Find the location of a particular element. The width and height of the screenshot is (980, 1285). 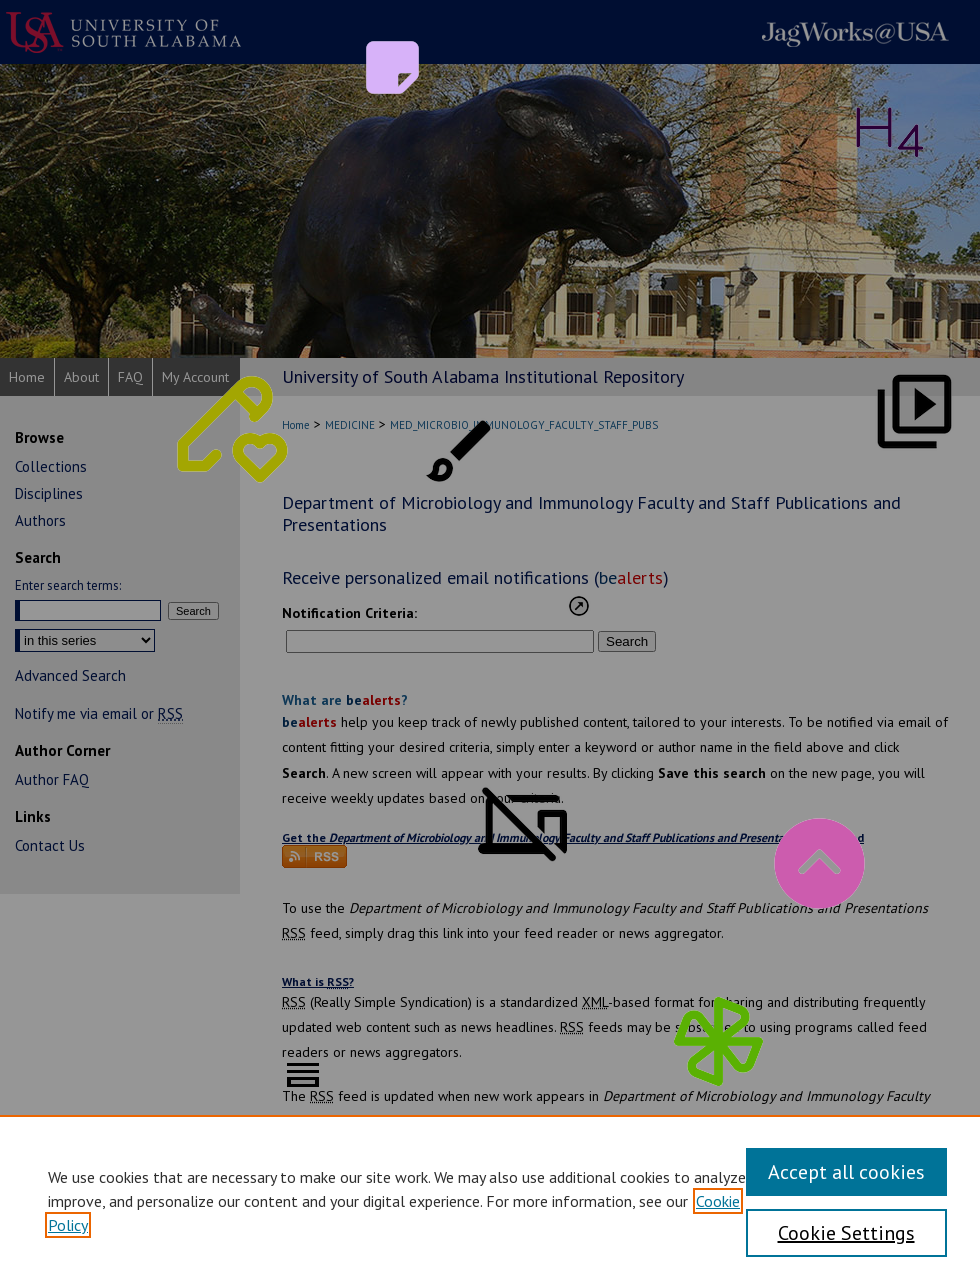

add a new sticky note is located at coordinates (392, 67).